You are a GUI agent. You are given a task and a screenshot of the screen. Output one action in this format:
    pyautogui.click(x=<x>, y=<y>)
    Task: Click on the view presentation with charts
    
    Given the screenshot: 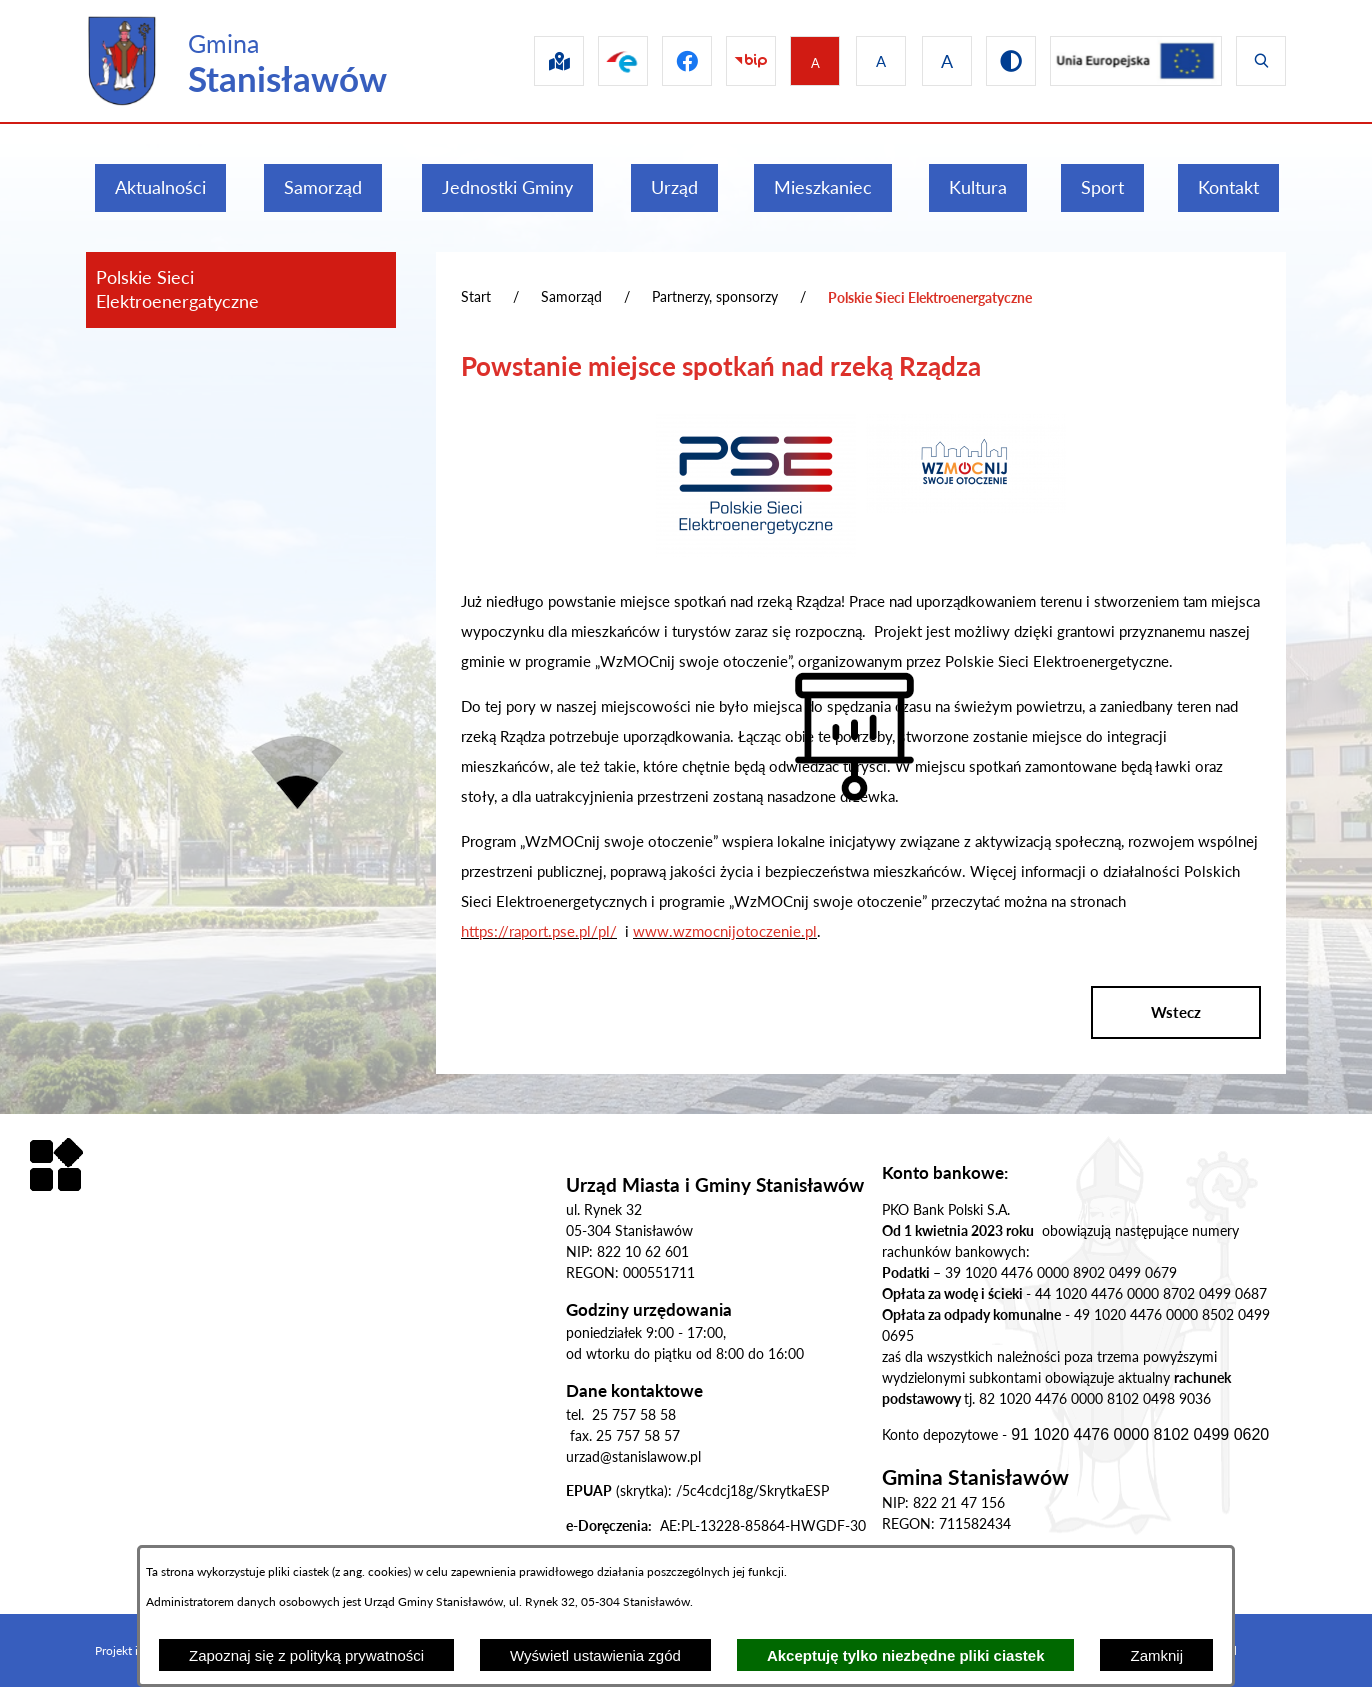 What is the action you would take?
    pyautogui.click(x=854, y=727)
    